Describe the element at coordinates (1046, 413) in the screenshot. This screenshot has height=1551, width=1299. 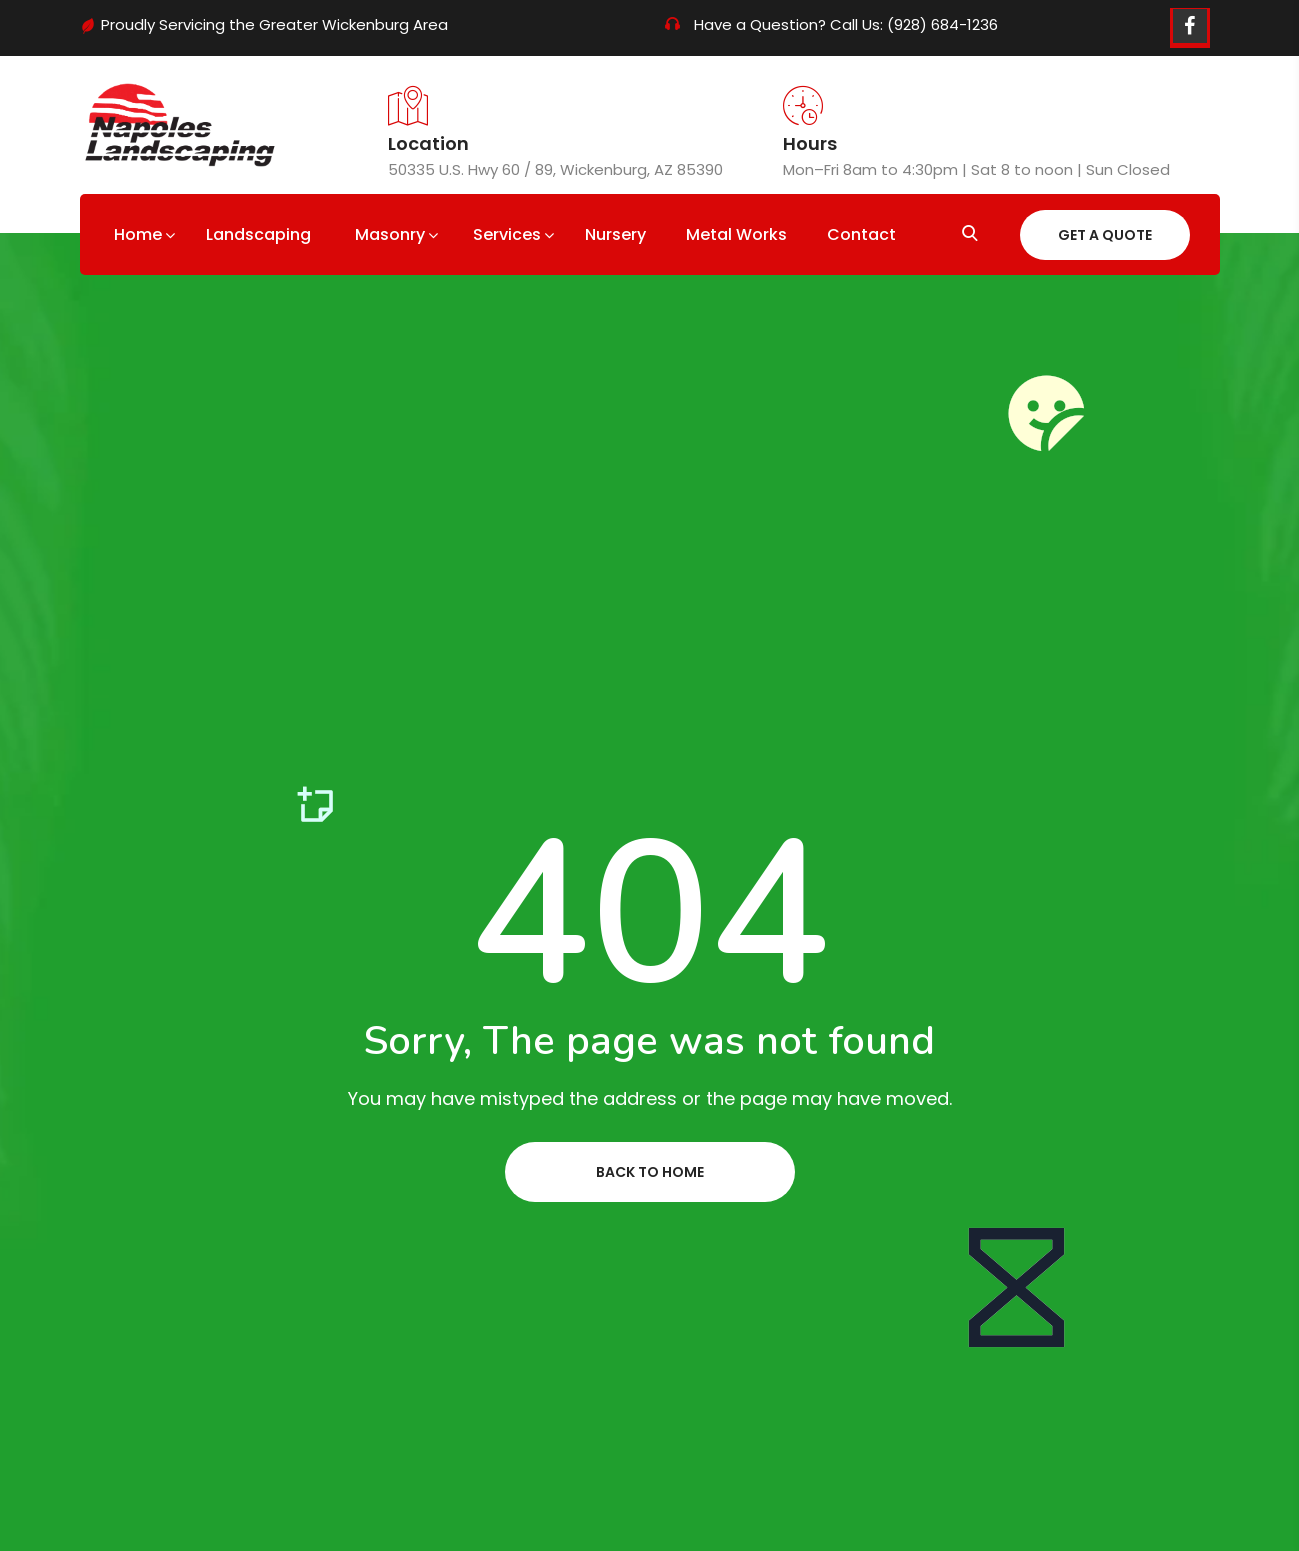
I see `add a sticker to your message` at that location.